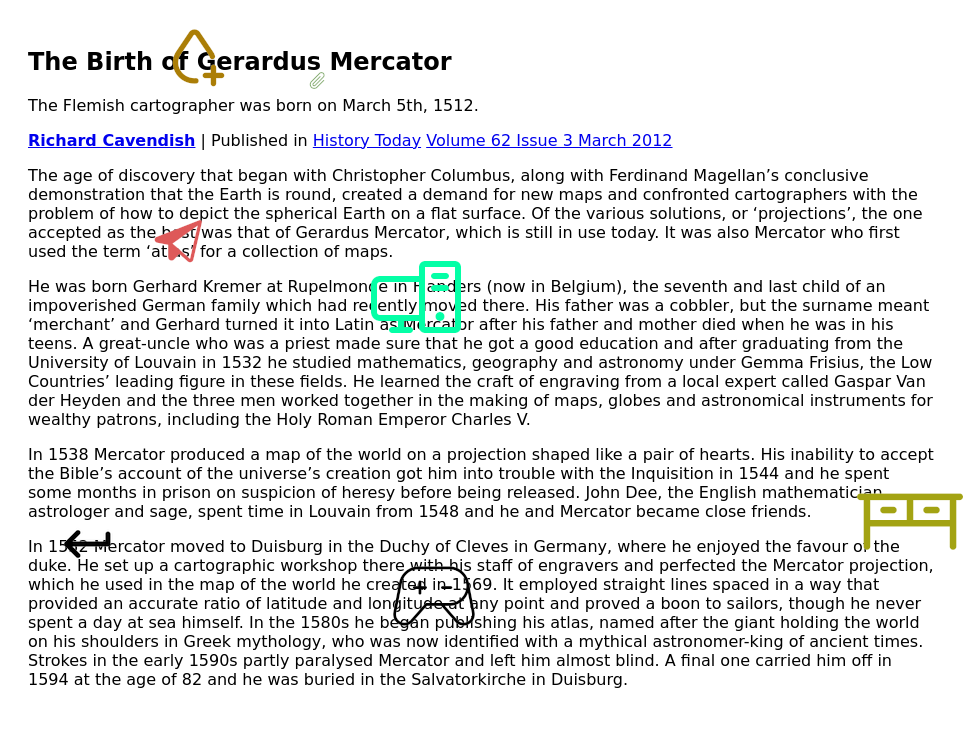 Image resolution: width=963 pixels, height=733 pixels. Describe the element at coordinates (180, 242) in the screenshot. I see `open Telegram messaging app` at that location.